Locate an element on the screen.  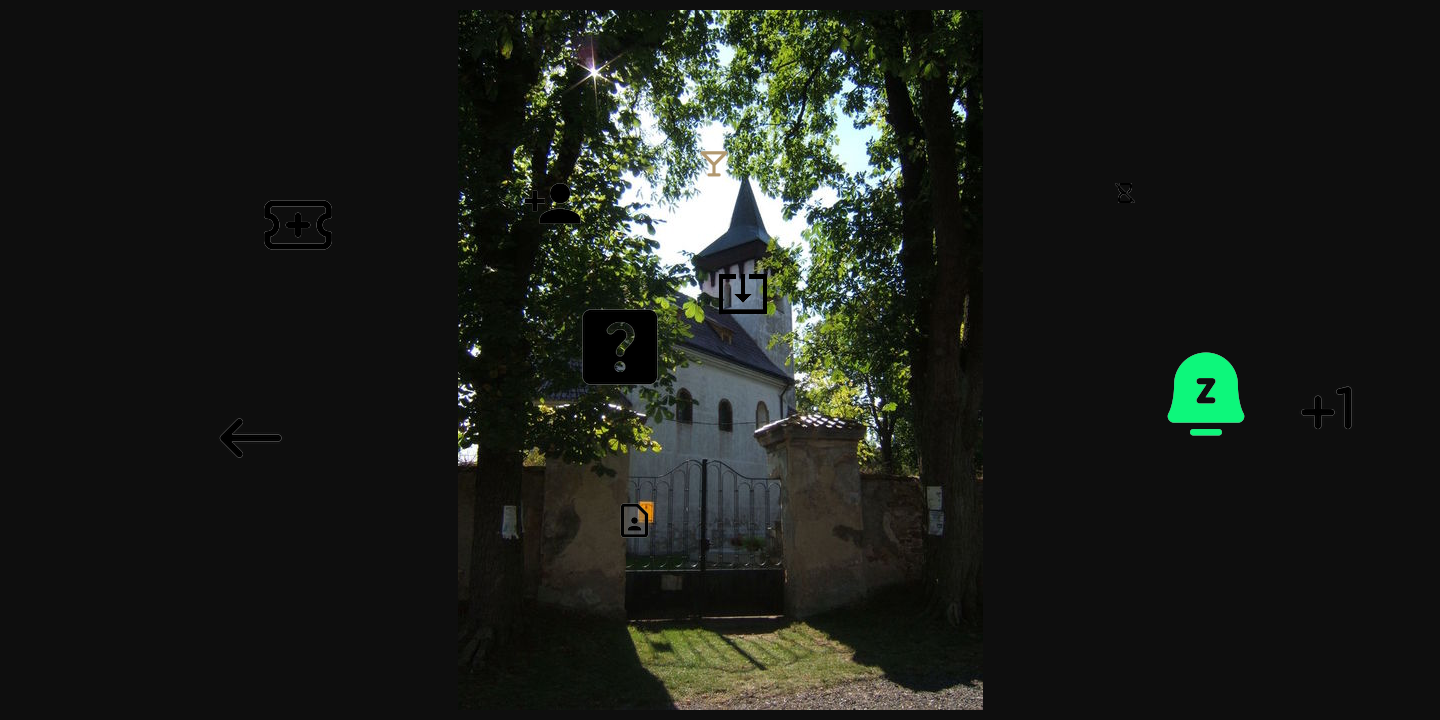
mute notifications or enable do not disturb mode is located at coordinates (1206, 394).